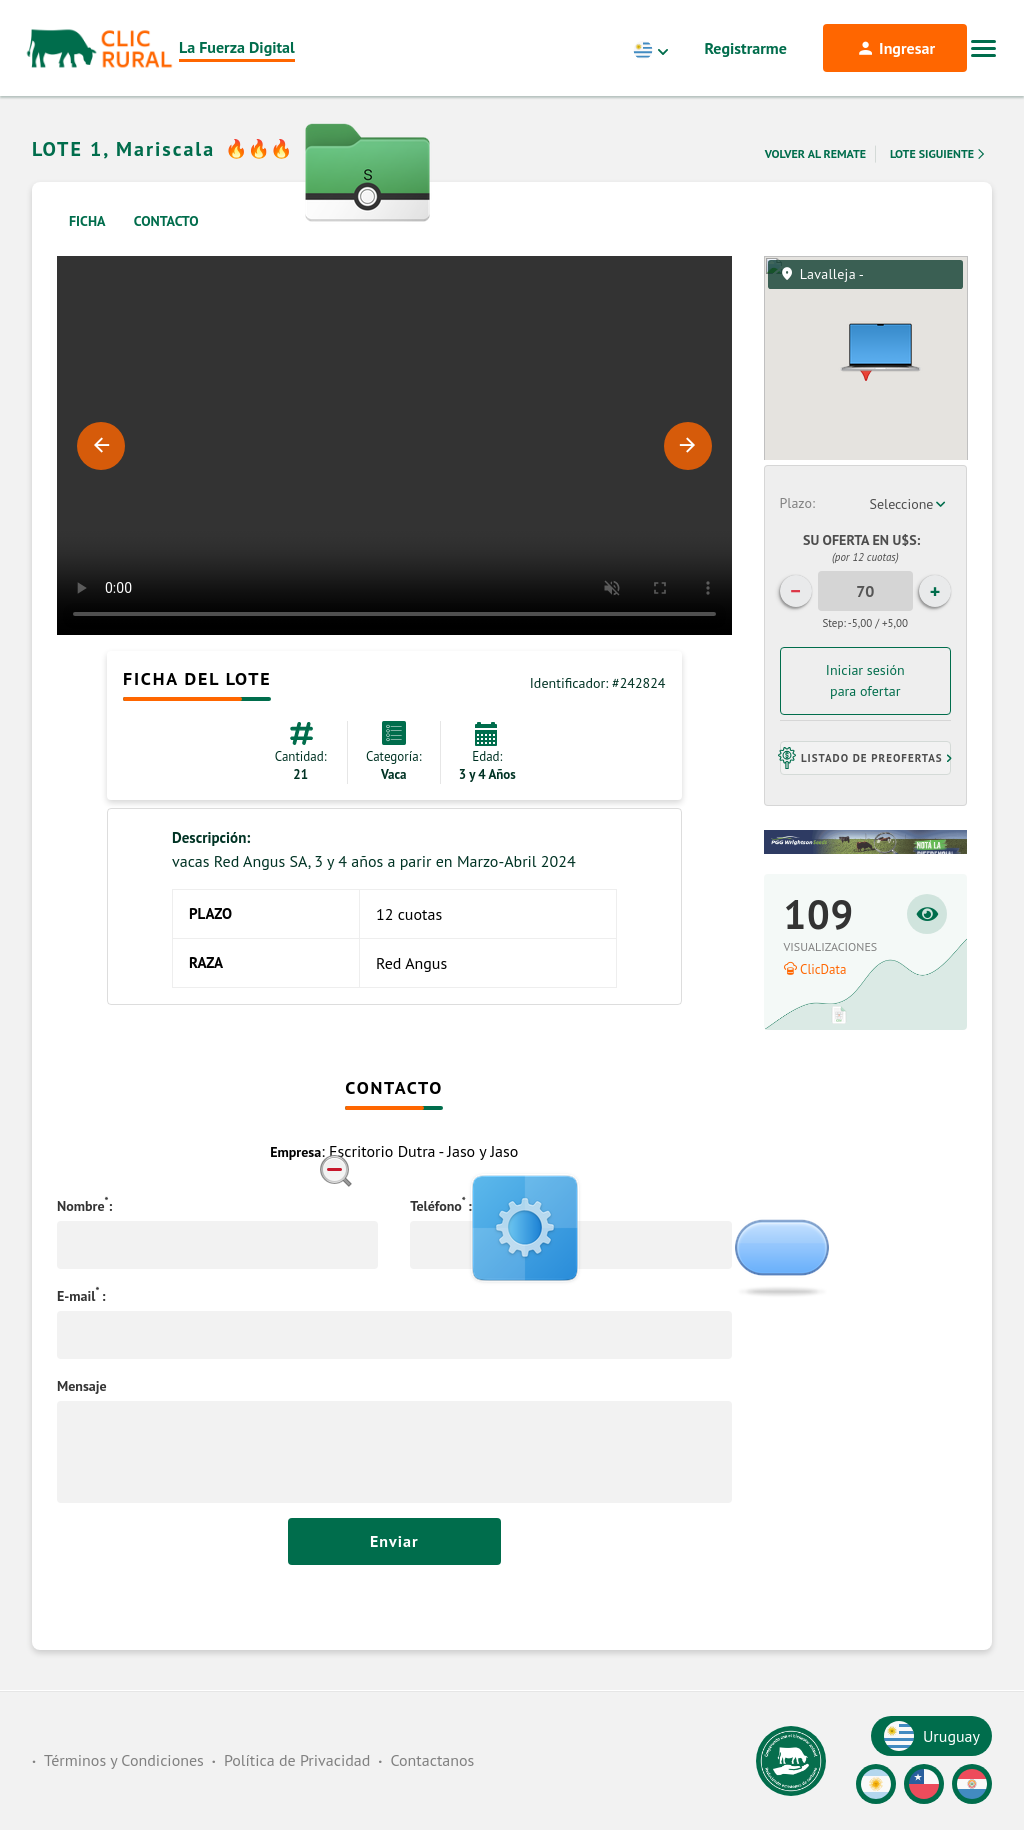 The width and height of the screenshot is (1024, 1830). Describe the element at coordinates (336, 1171) in the screenshot. I see `zoom out of the current view` at that location.